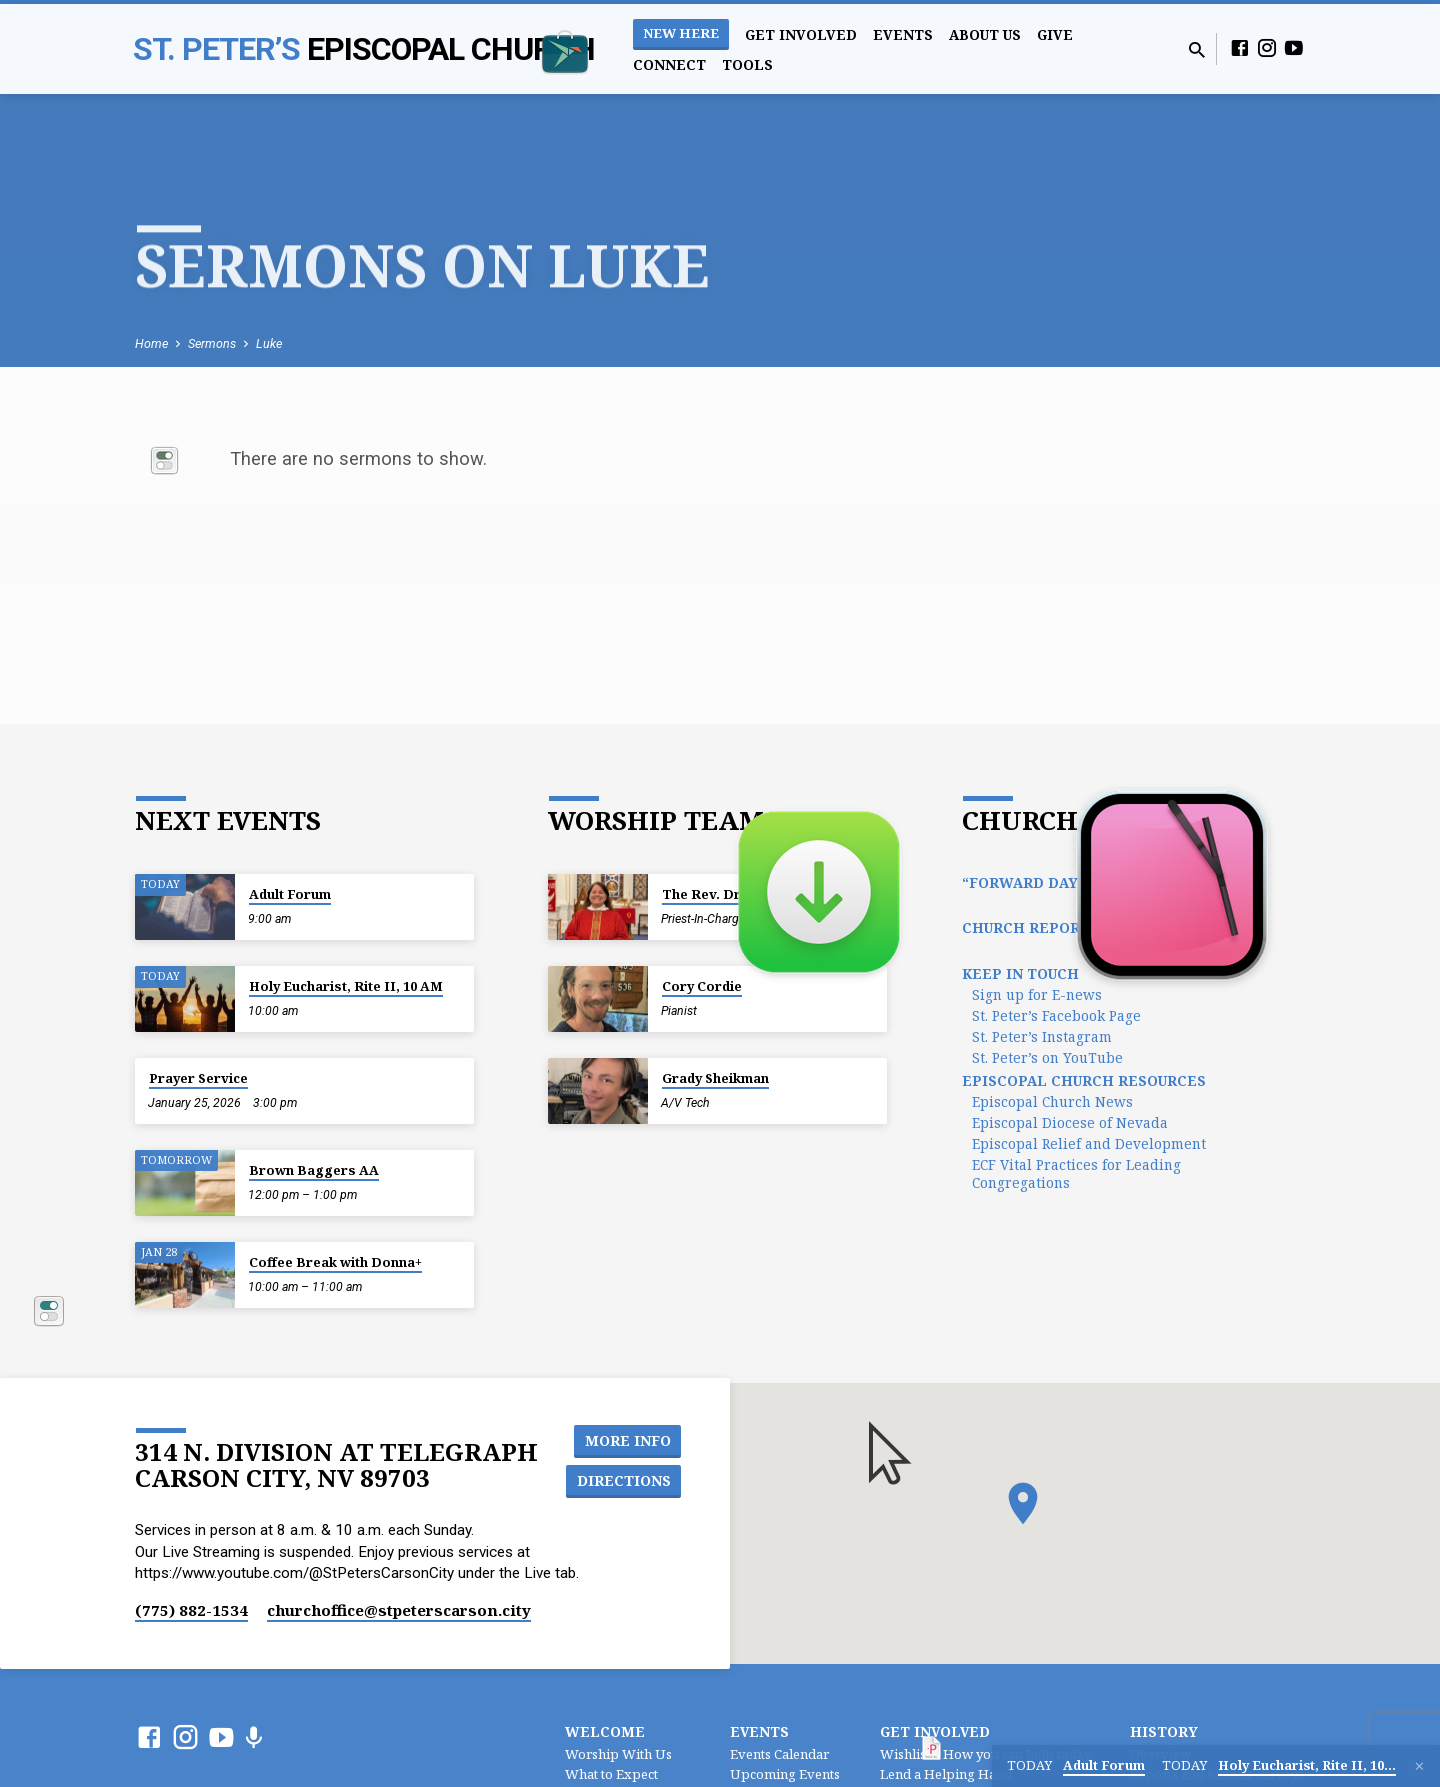 Image resolution: width=1440 pixels, height=1787 pixels. I want to click on open uget download manager, so click(819, 892).